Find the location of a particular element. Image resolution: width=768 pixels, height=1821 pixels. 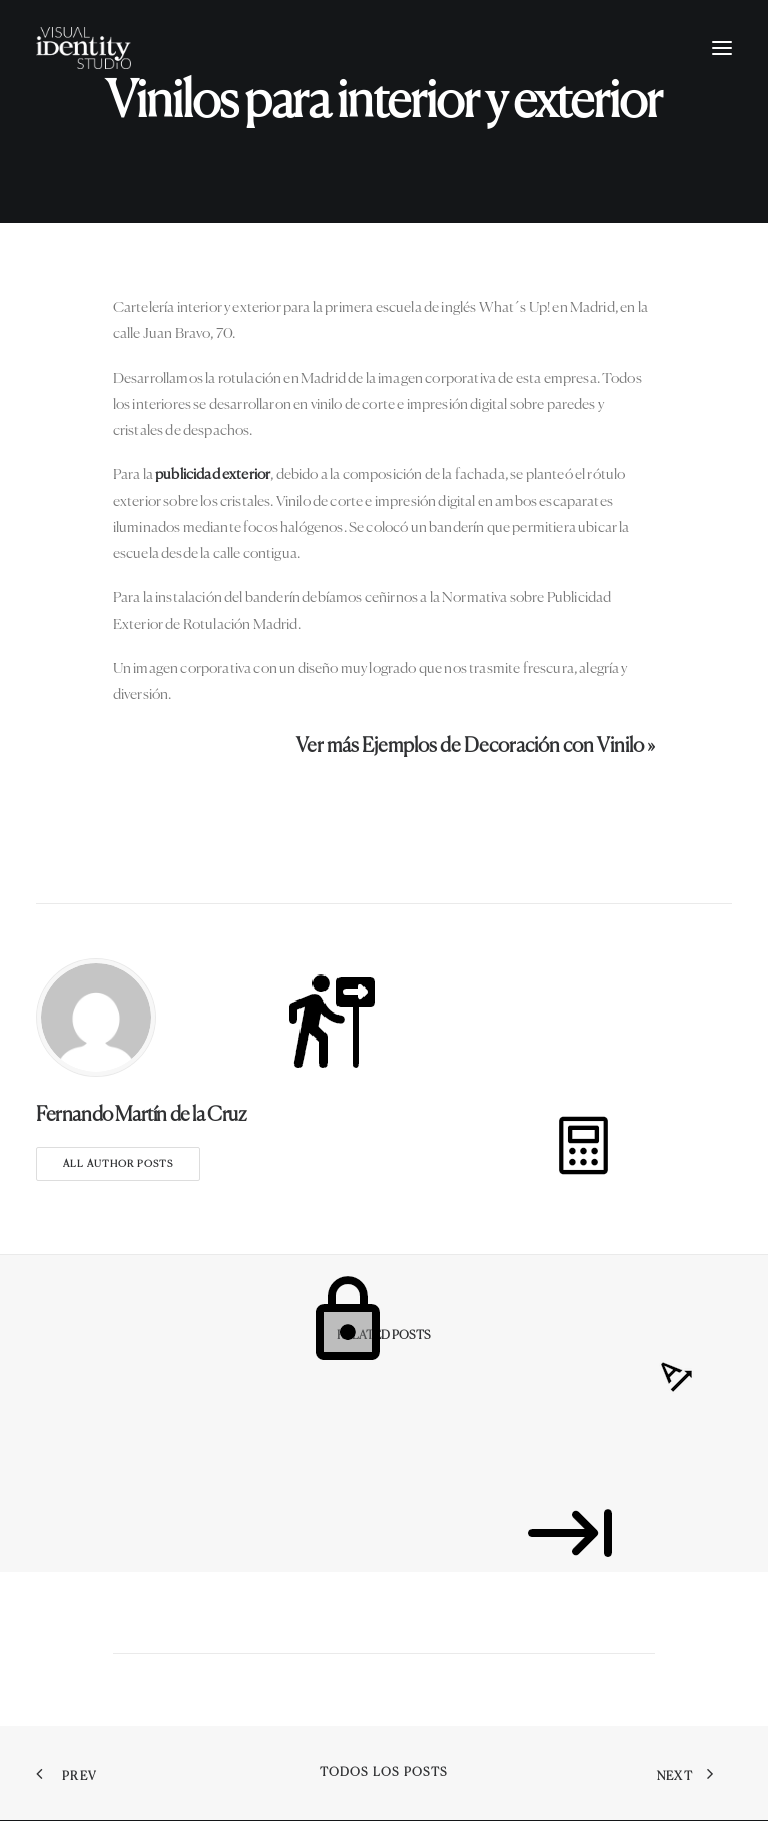

rotate text at an upward angle is located at coordinates (676, 1376).